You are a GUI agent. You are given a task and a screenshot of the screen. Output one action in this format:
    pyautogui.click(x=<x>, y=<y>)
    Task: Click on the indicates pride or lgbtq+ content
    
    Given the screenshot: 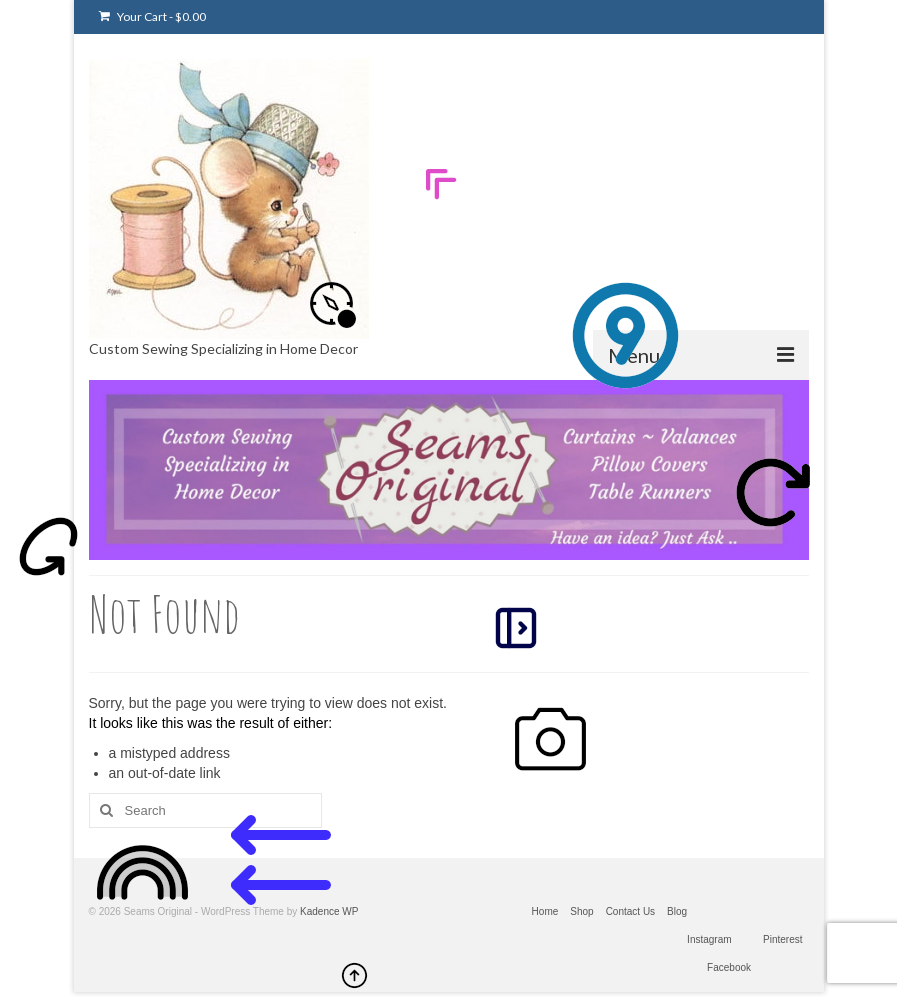 What is the action you would take?
    pyautogui.click(x=142, y=875)
    